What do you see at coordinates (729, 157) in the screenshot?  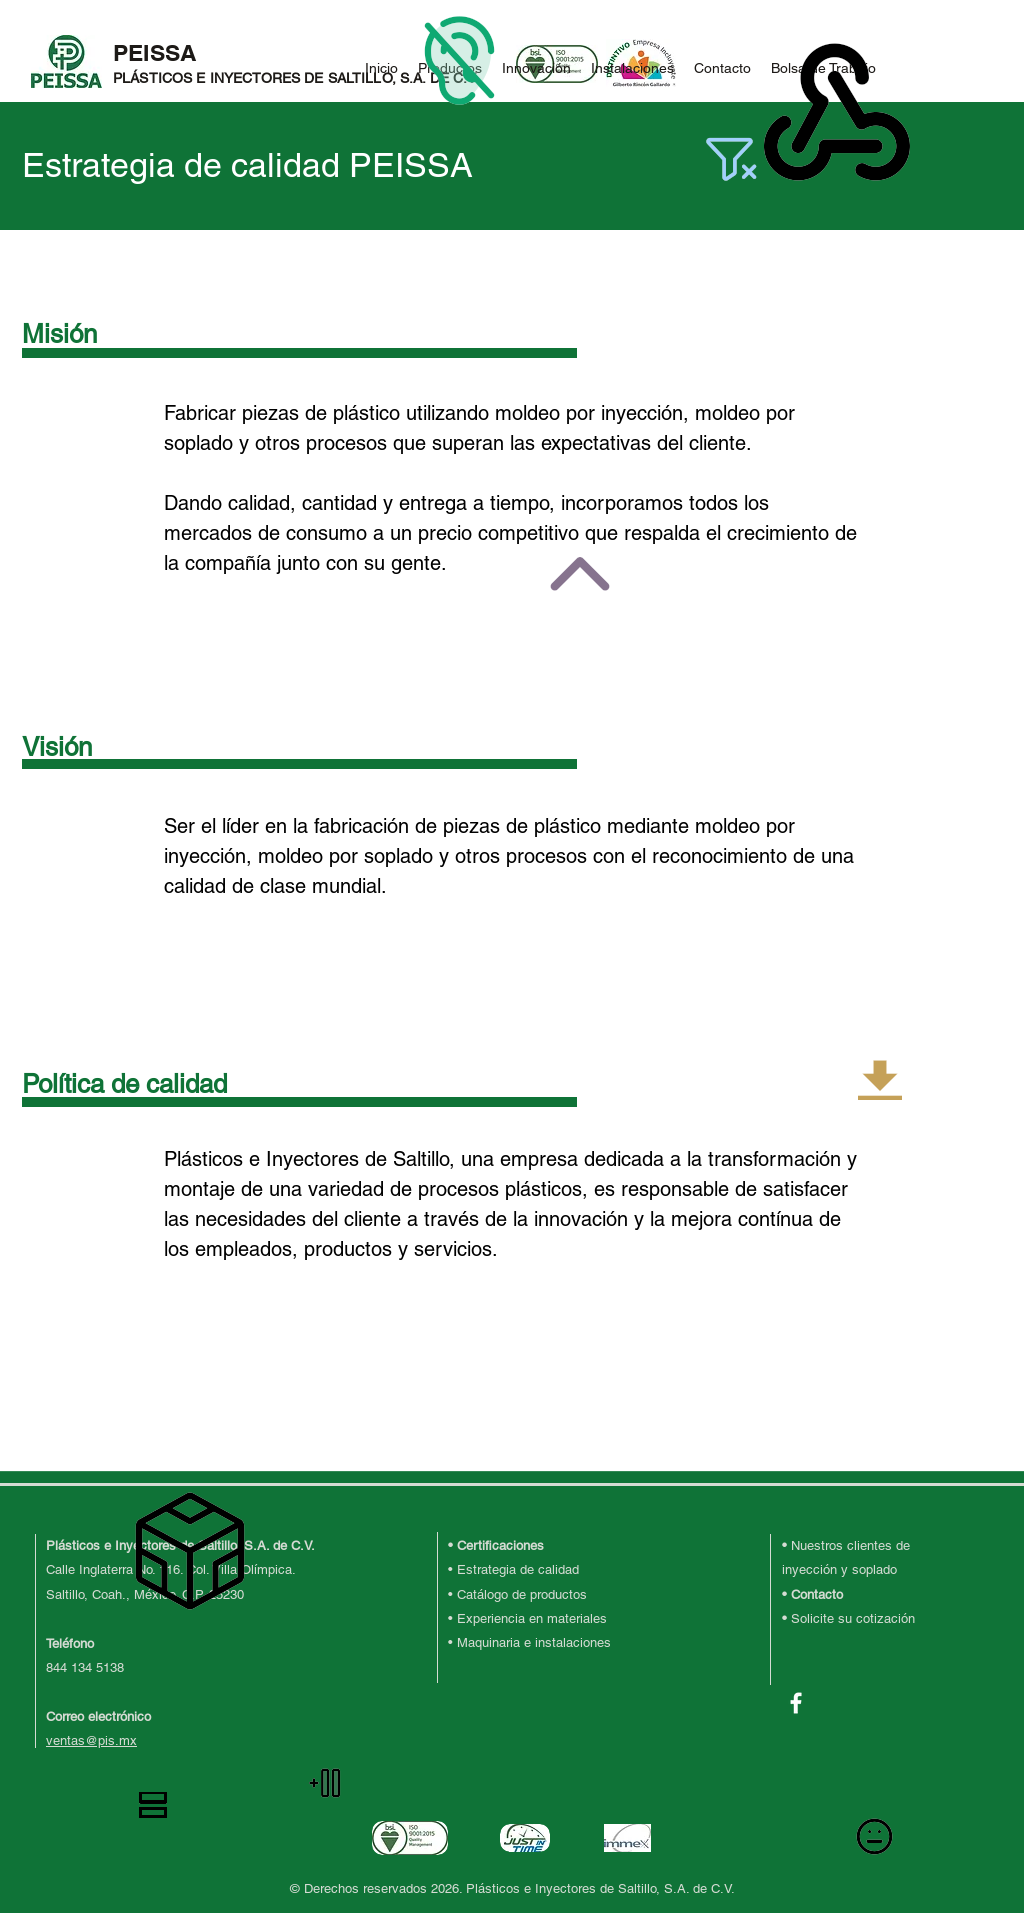 I see `clear all active filters` at bounding box center [729, 157].